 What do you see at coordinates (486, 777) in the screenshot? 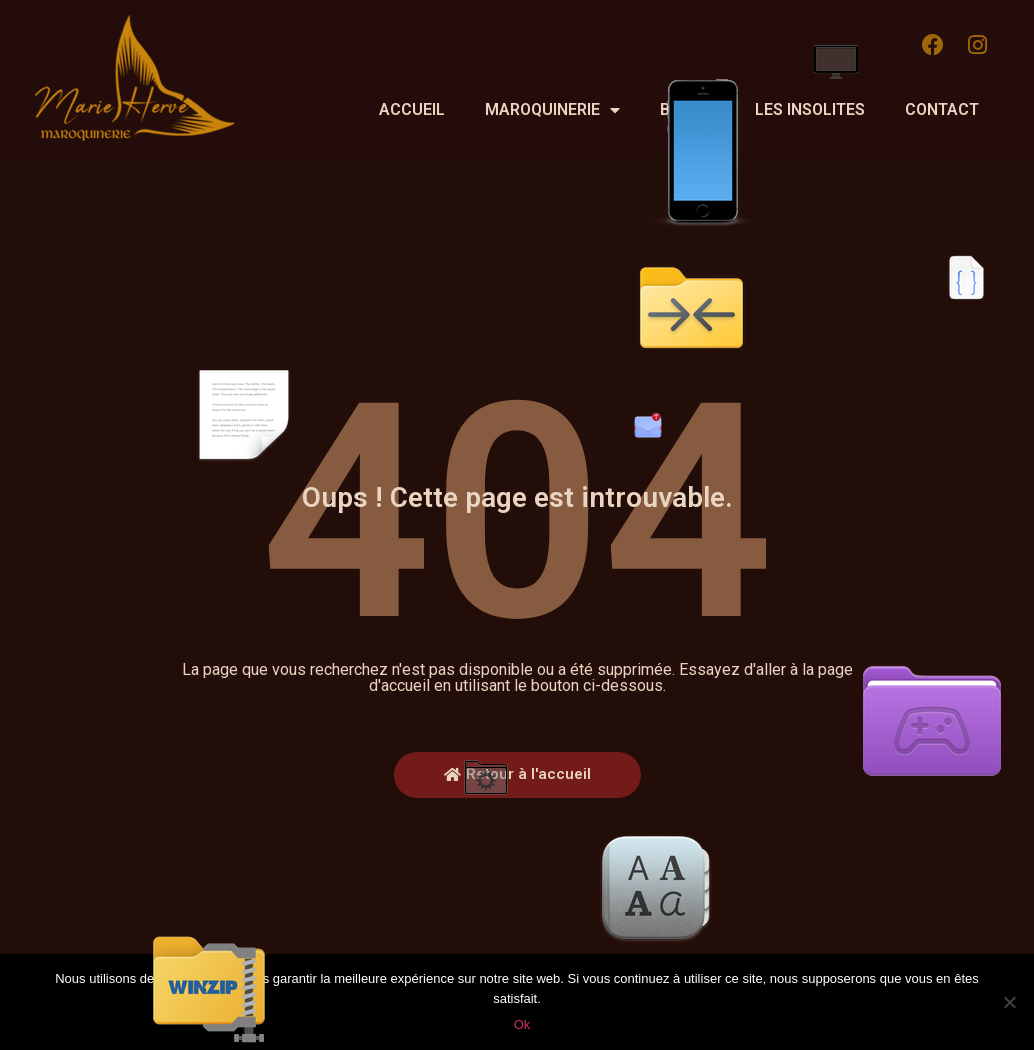
I see `access smart folder with automated mail rules` at bounding box center [486, 777].